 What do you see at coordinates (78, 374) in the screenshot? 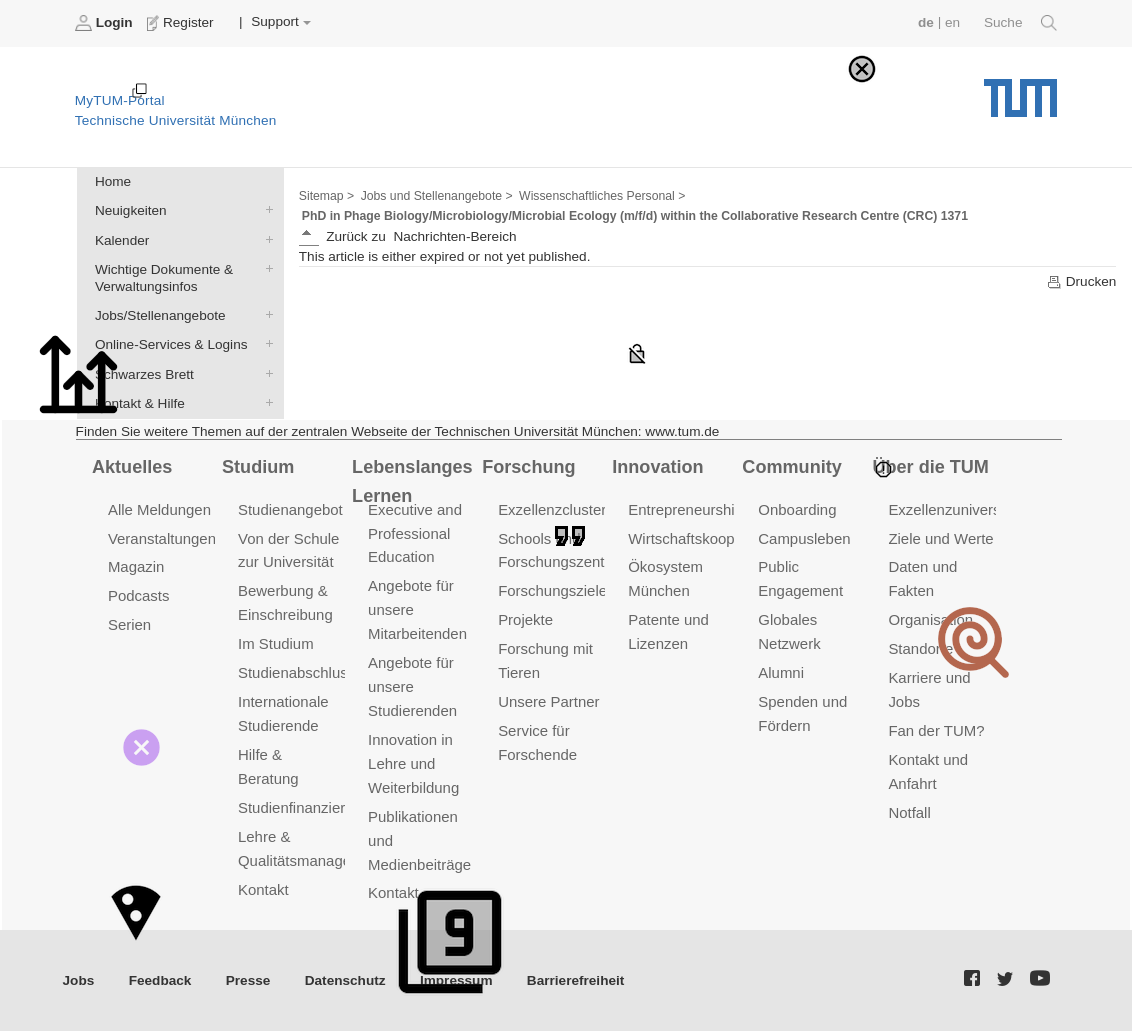
I see `view growth metrics or trending data` at bounding box center [78, 374].